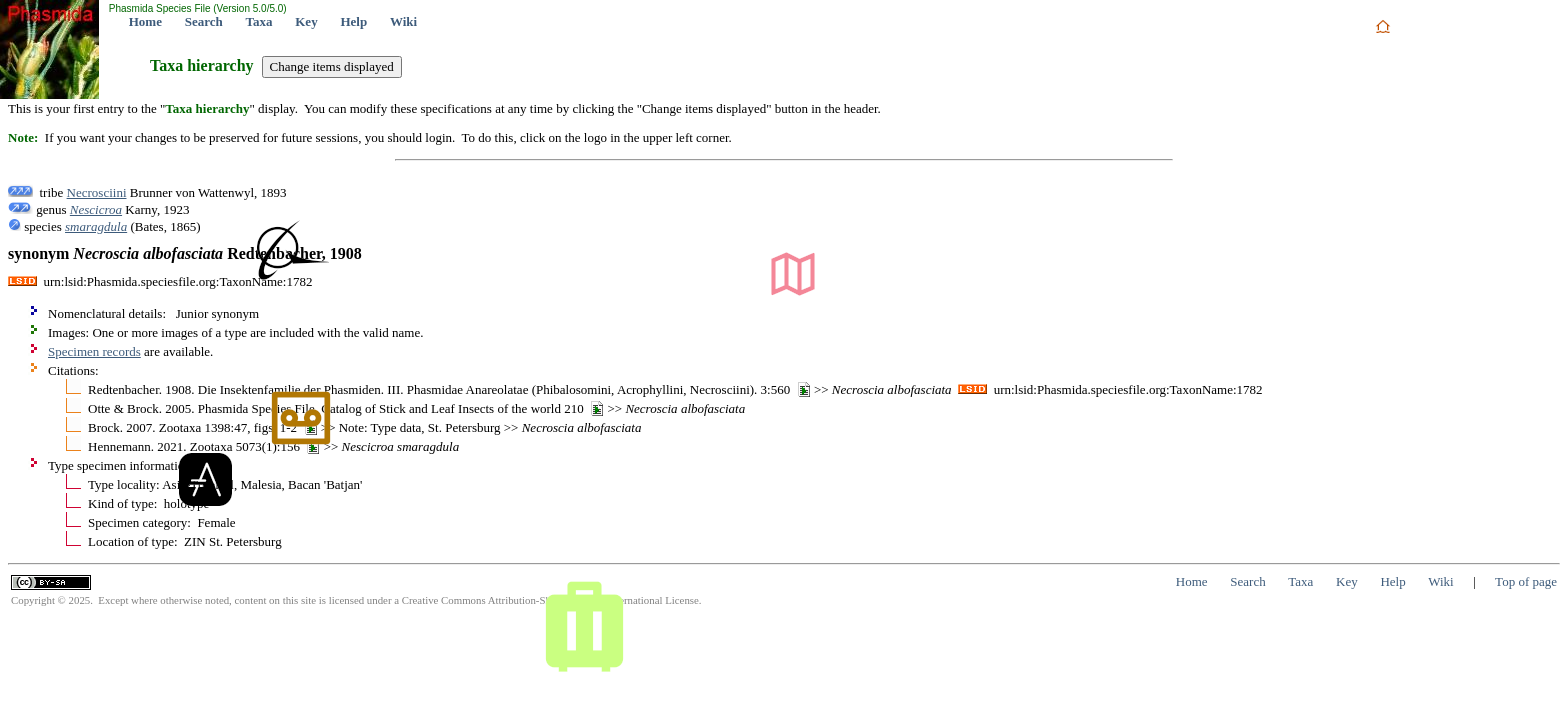 Image resolution: width=1568 pixels, height=720 pixels. I want to click on play or access cassette tape audio, so click(301, 418).